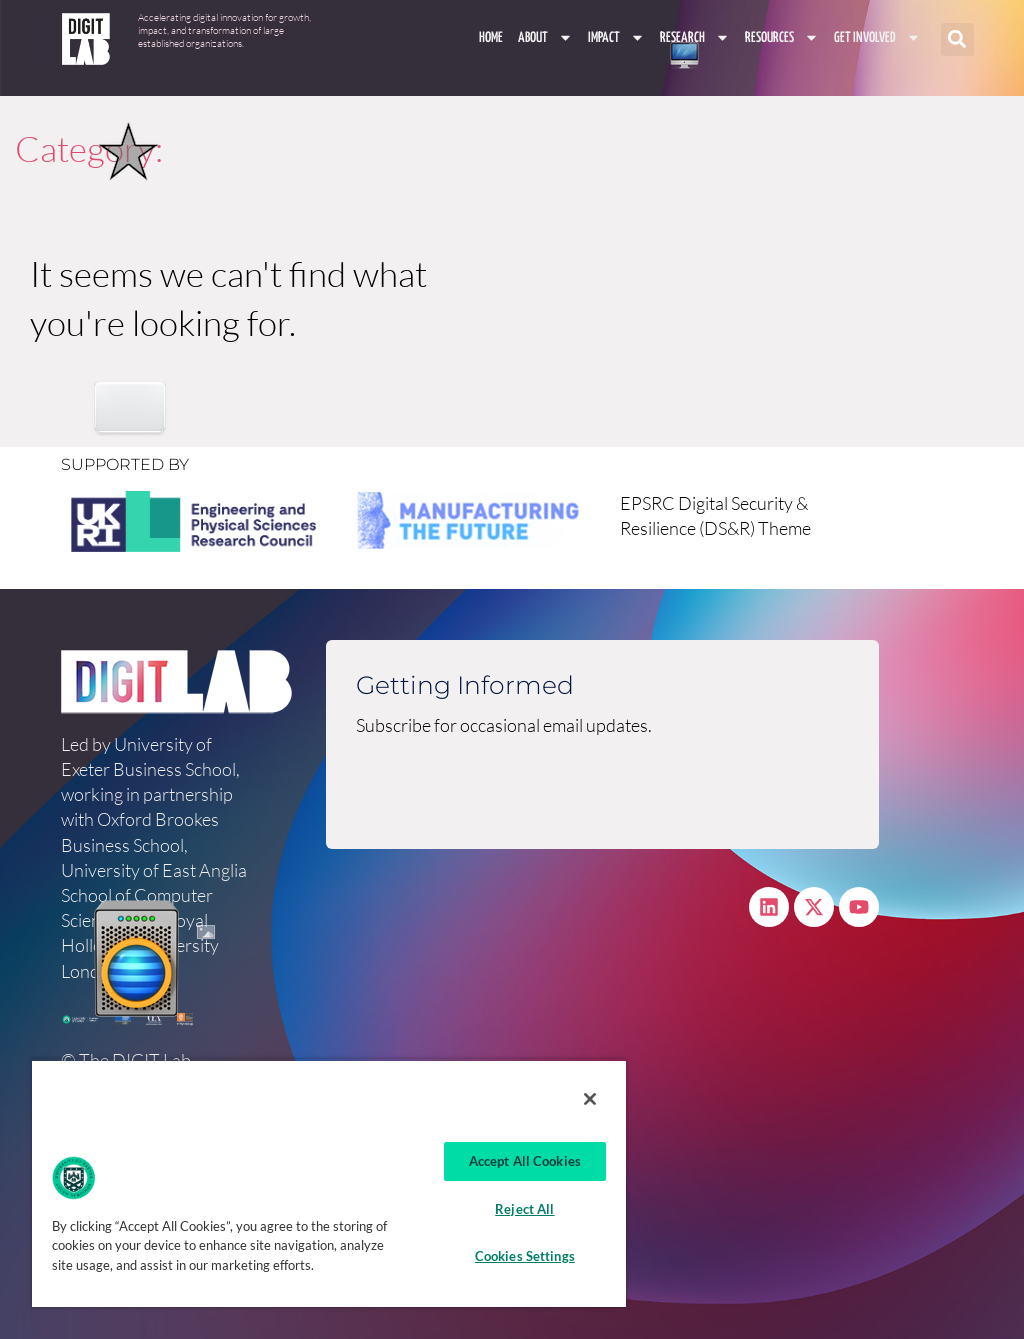 This screenshot has height=1339, width=1024. I want to click on represents this mac in system preferences or network settings, so click(684, 52).